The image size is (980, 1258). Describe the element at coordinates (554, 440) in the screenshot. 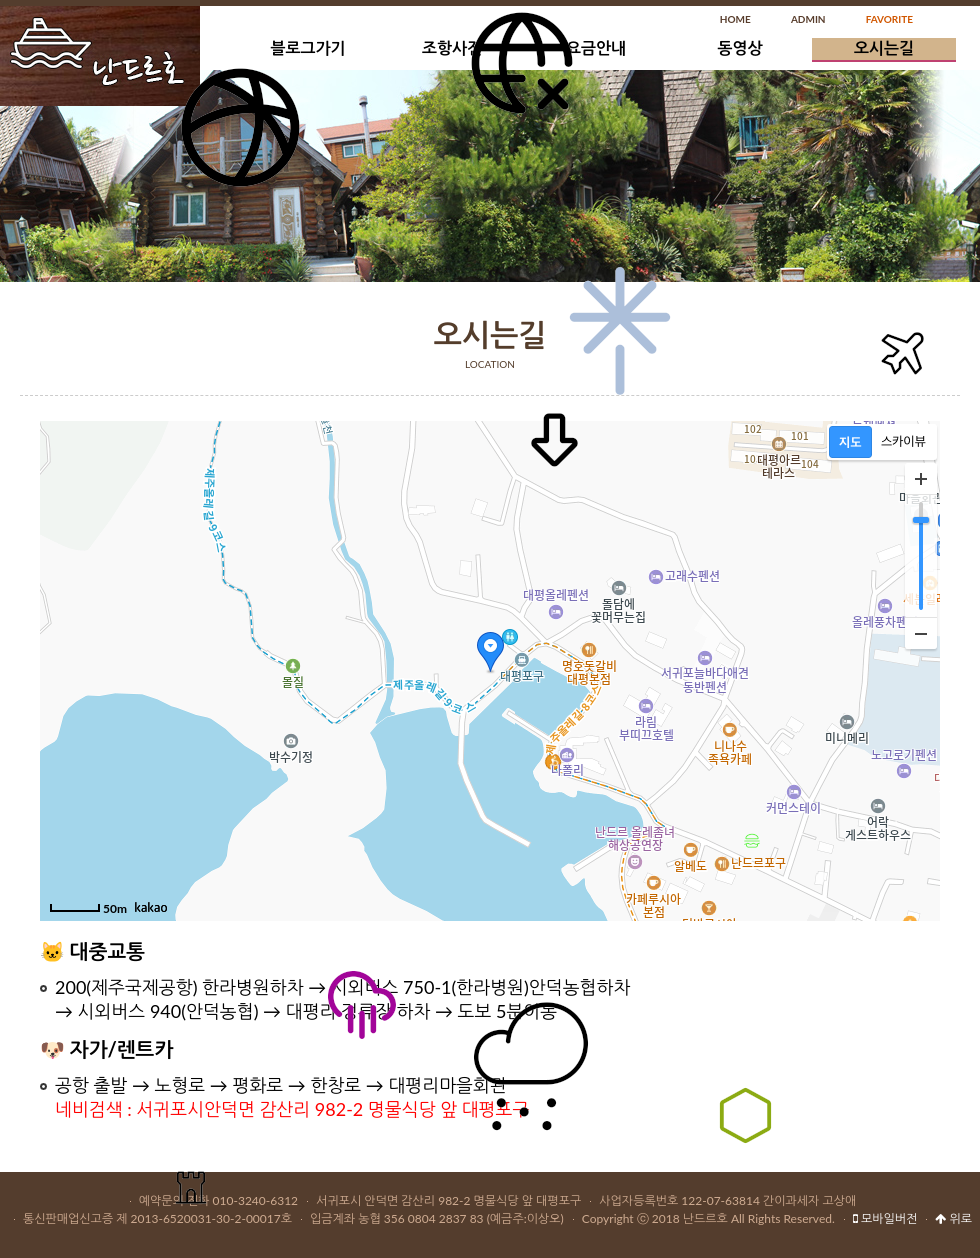

I see `download a file or content` at that location.